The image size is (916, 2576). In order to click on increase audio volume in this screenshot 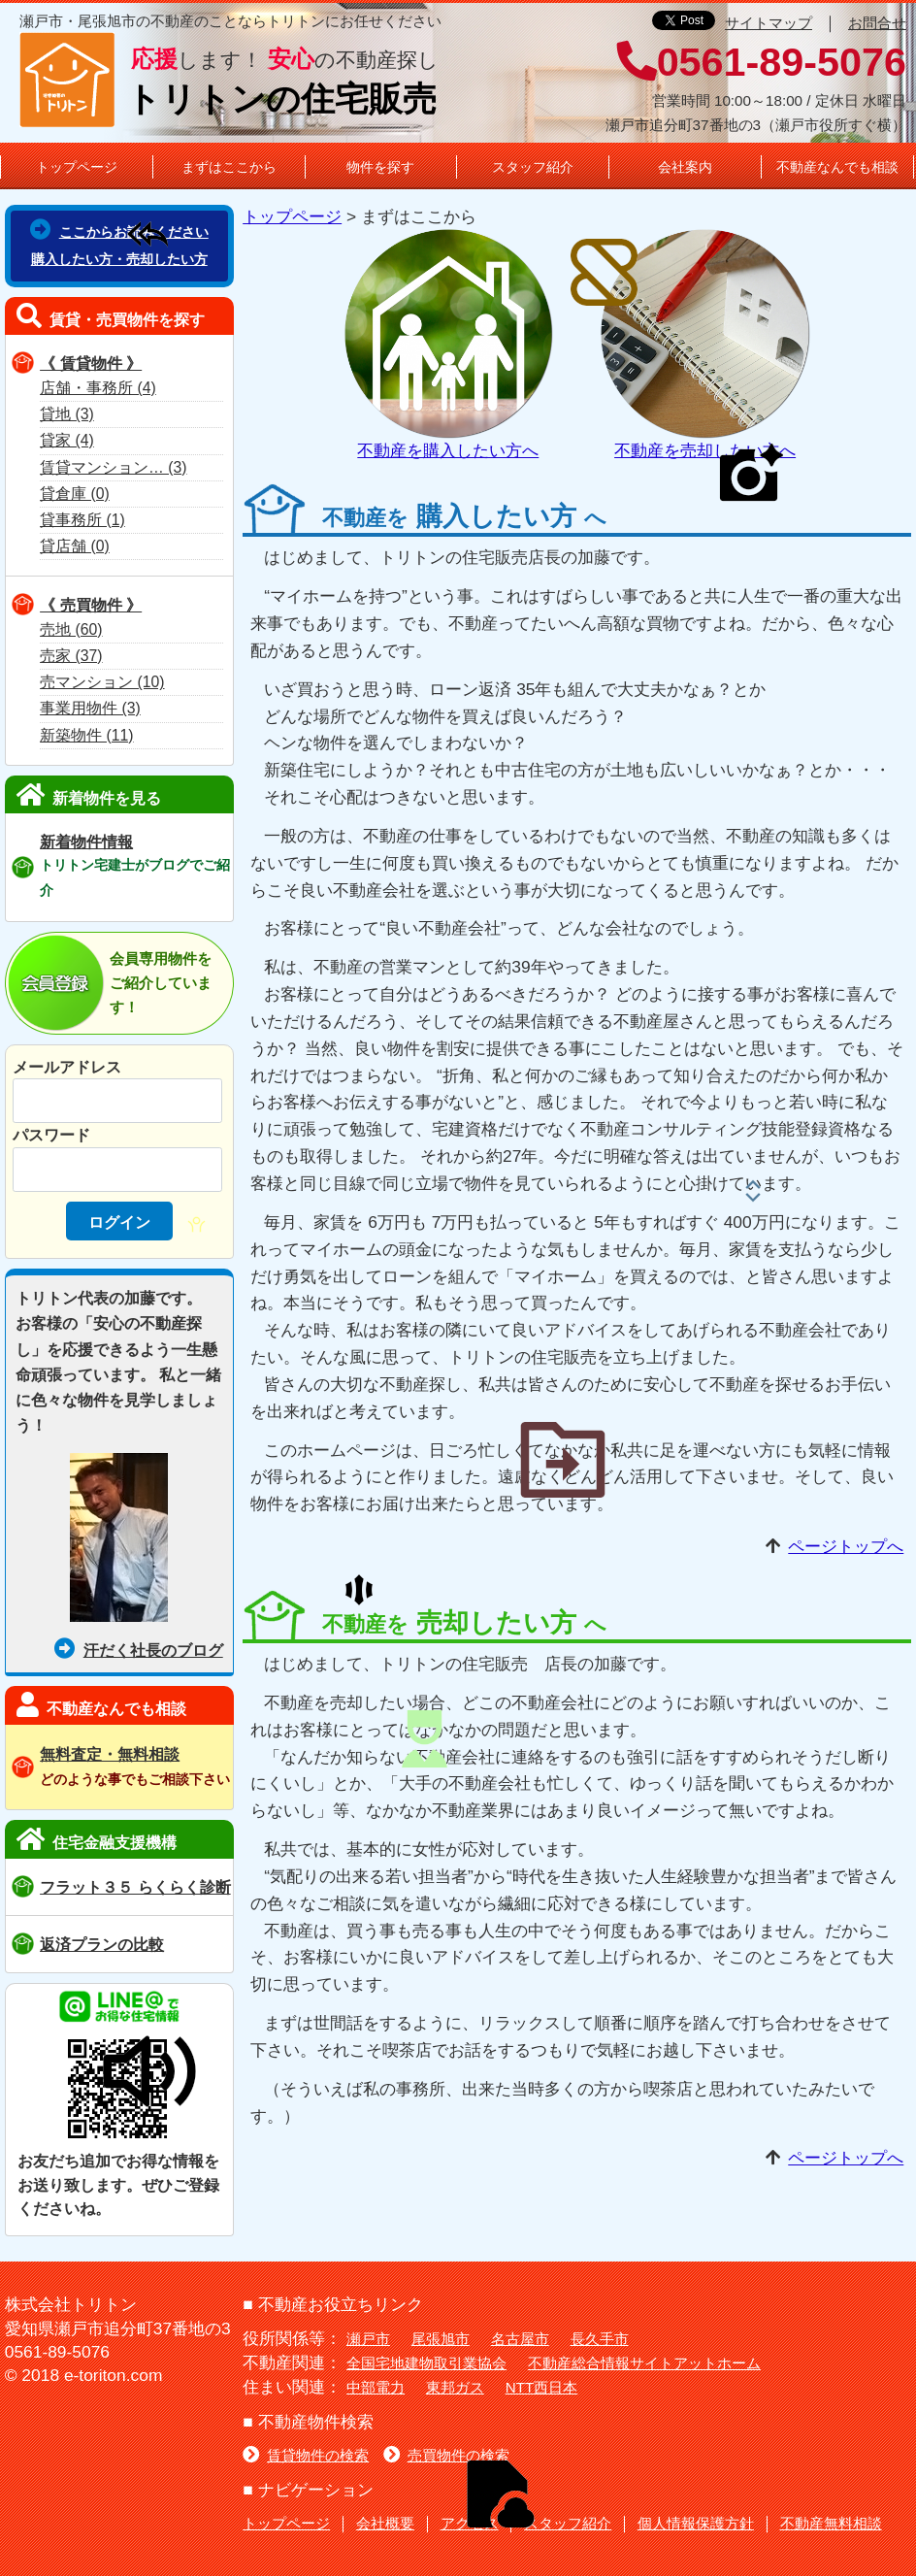, I will do `click(149, 2071)`.